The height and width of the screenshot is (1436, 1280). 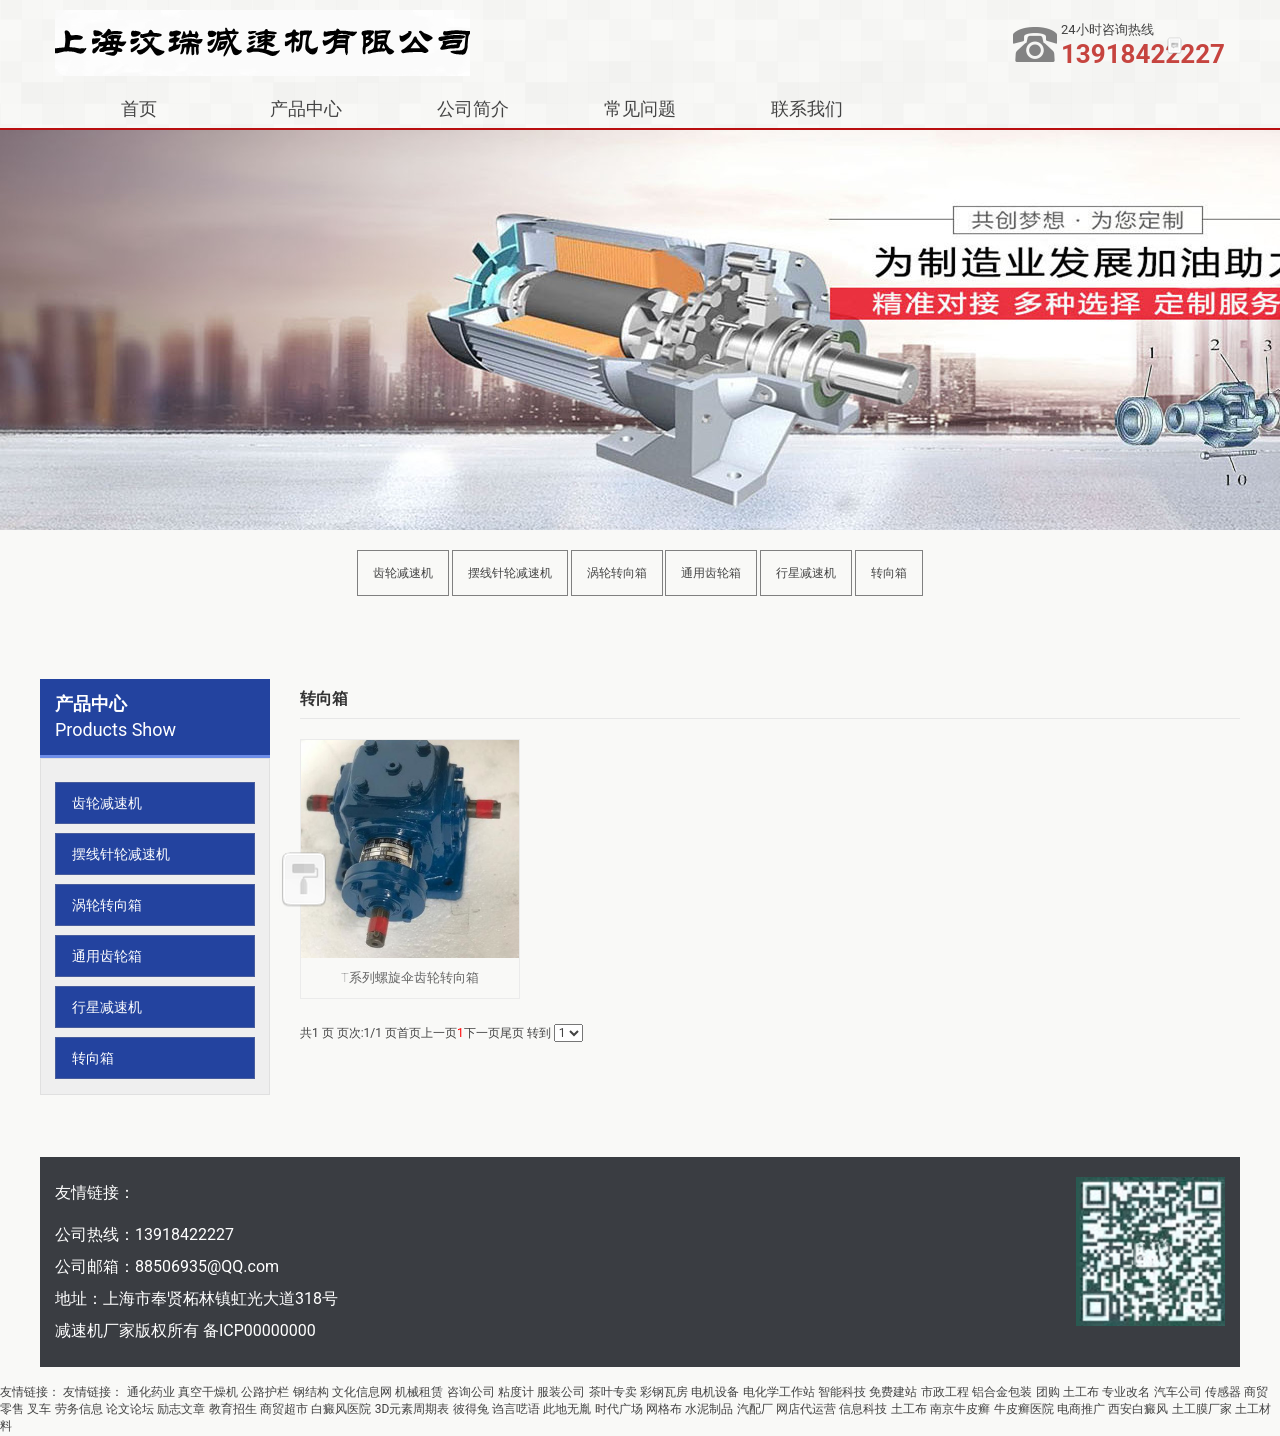 I want to click on open a theme configuration file, so click(x=304, y=879).